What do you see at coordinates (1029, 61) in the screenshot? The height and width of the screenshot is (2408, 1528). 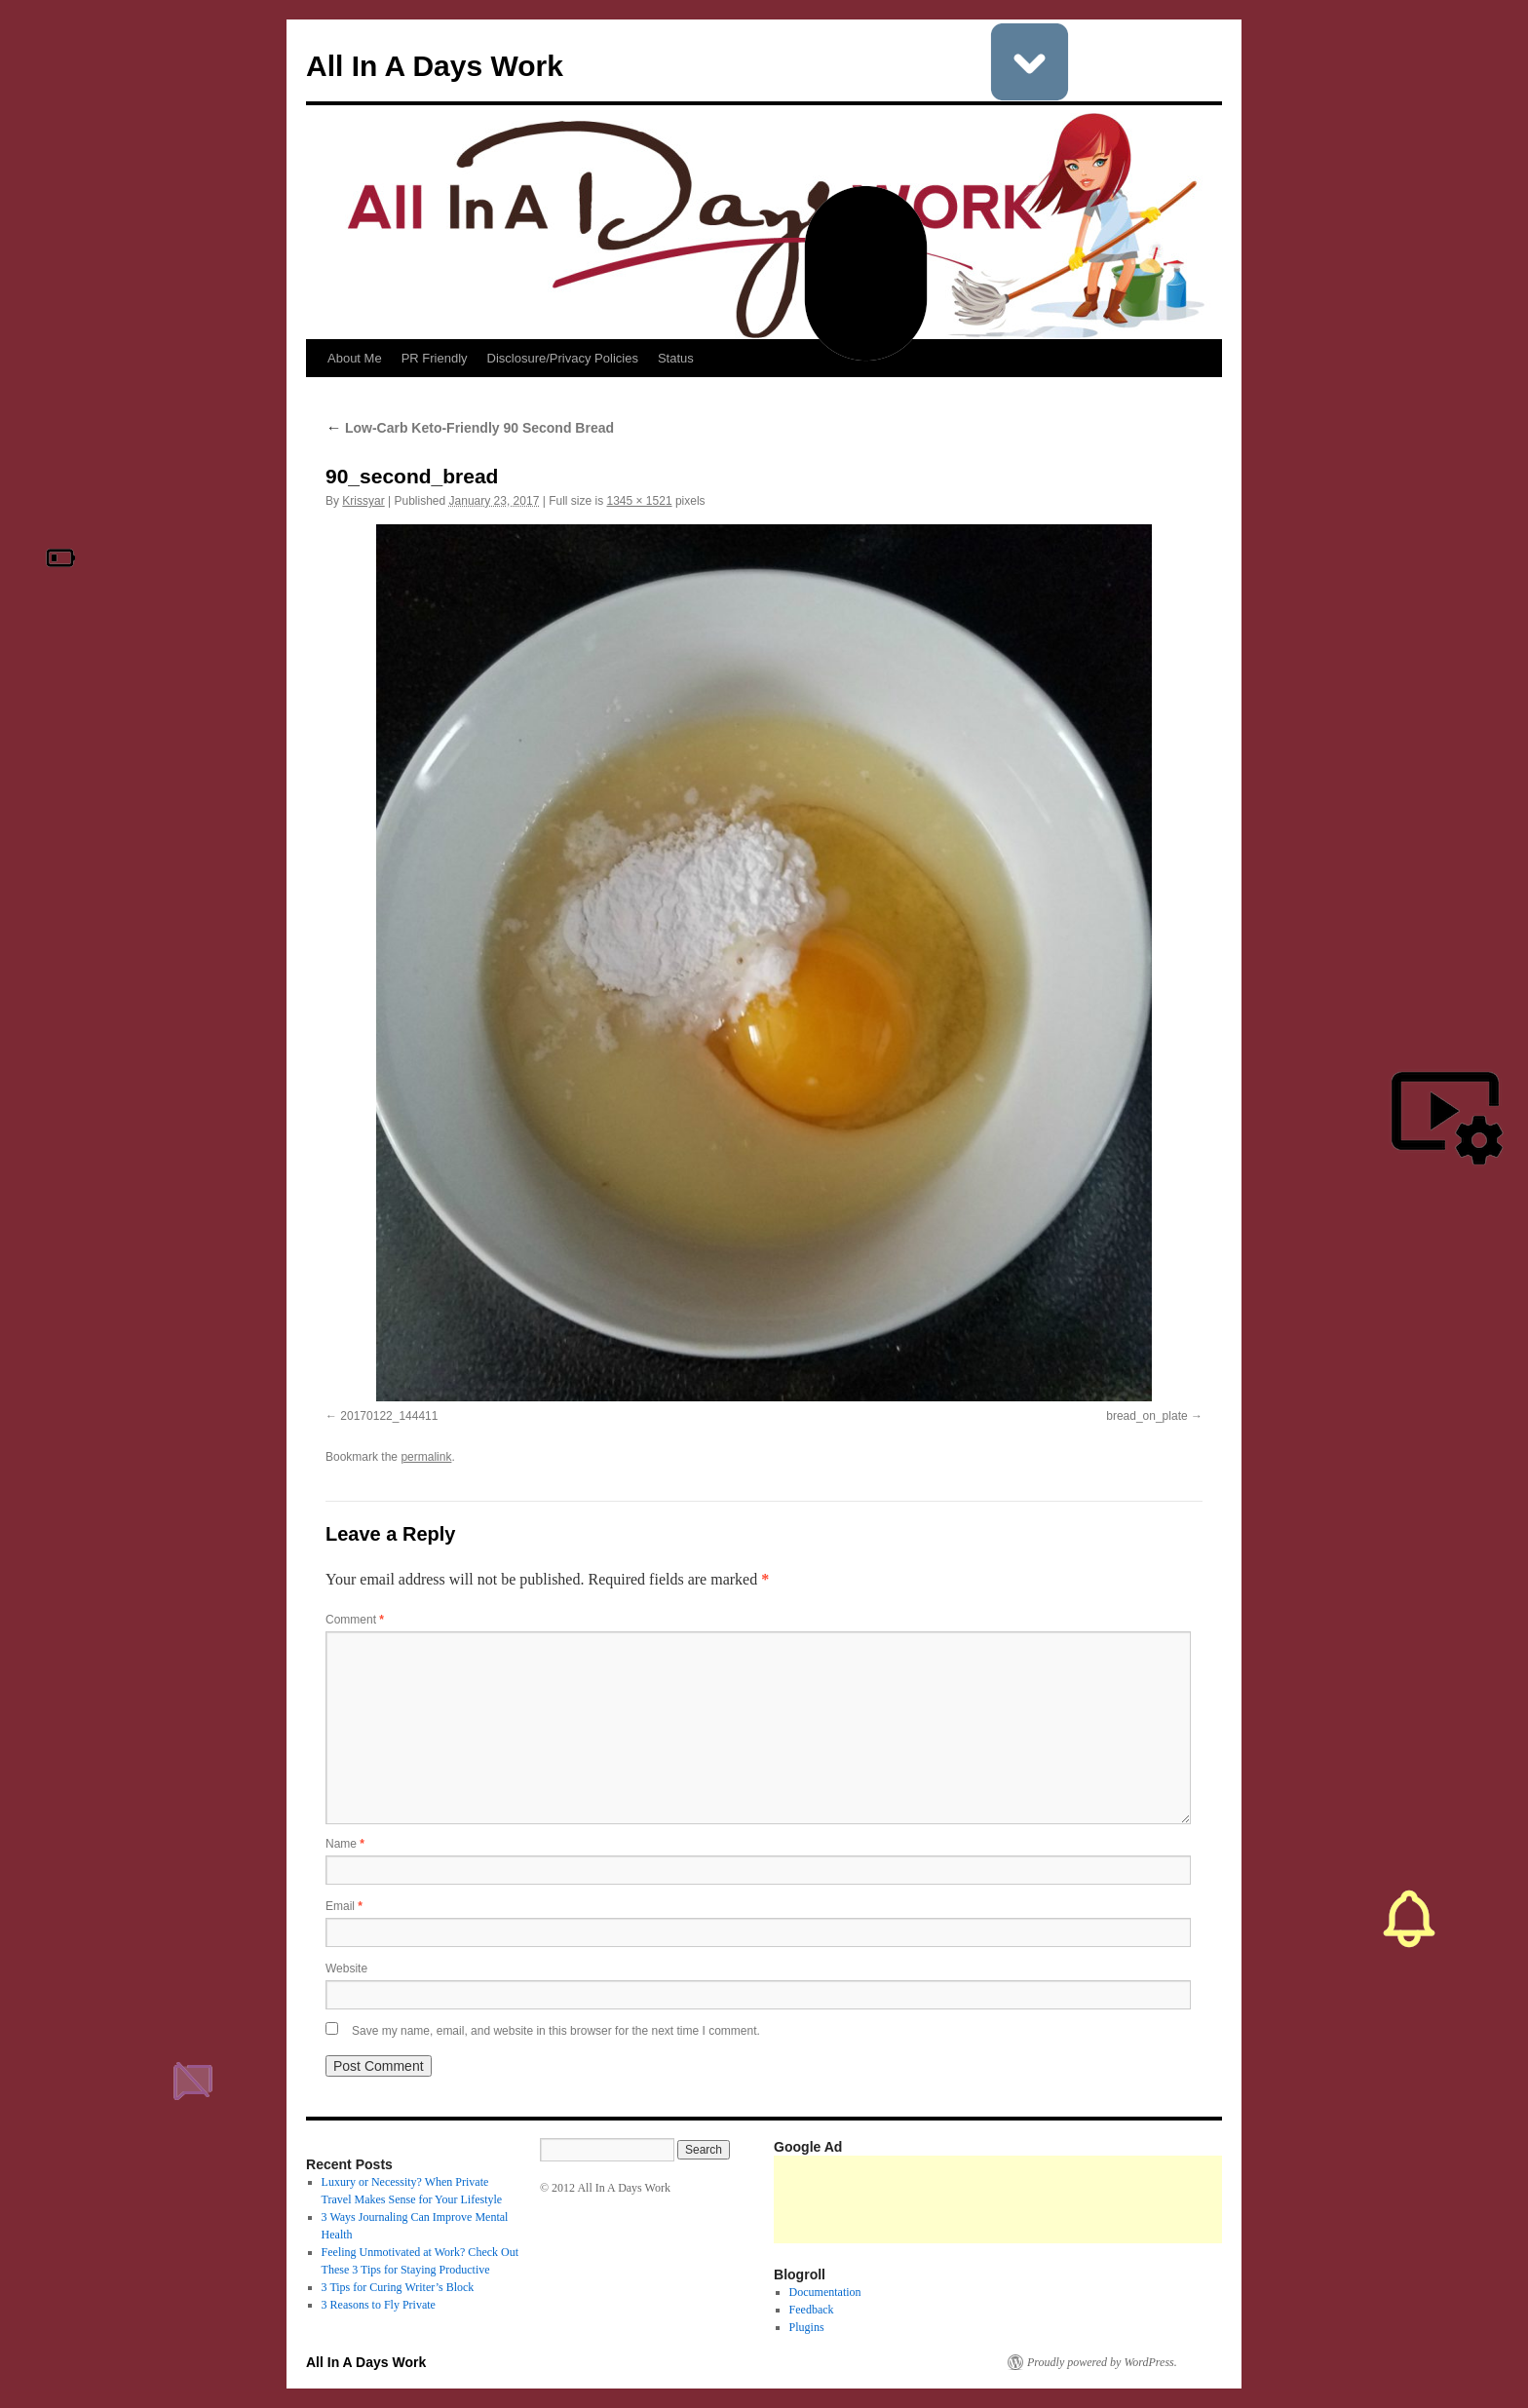 I see `expand dropdown menu or content` at bounding box center [1029, 61].